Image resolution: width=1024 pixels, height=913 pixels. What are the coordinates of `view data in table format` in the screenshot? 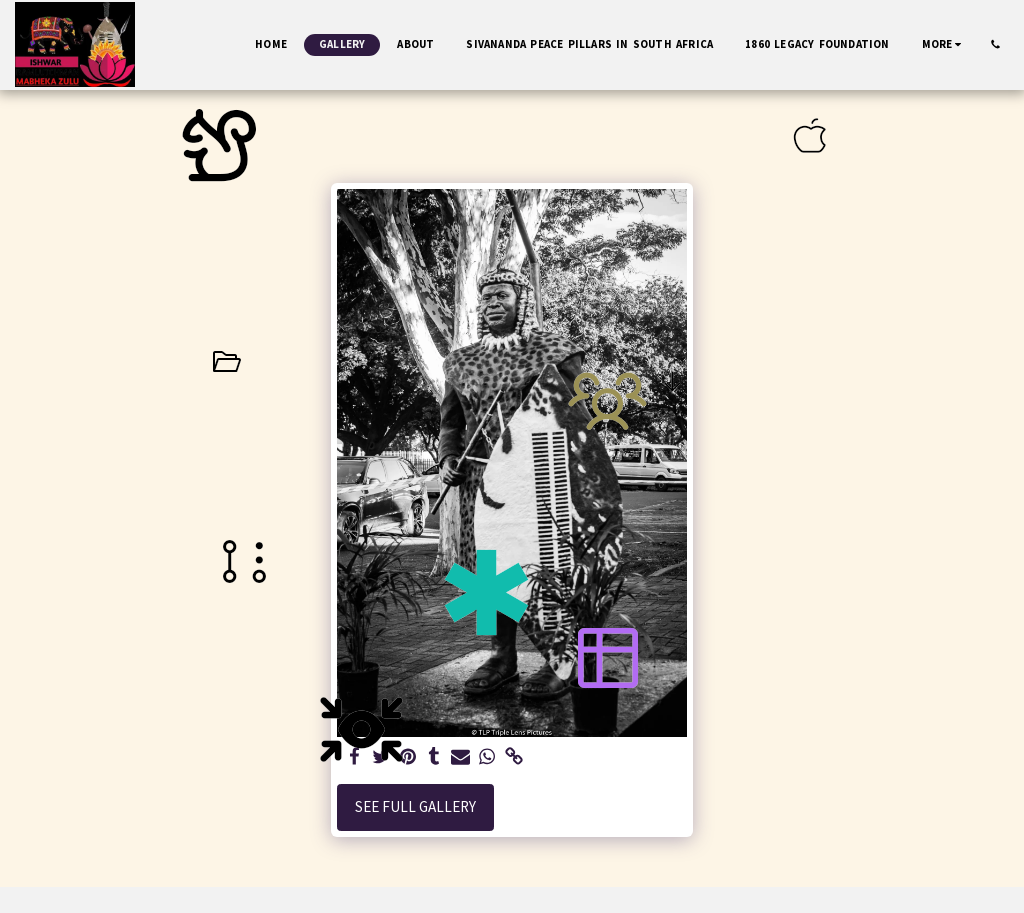 It's located at (608, 658).